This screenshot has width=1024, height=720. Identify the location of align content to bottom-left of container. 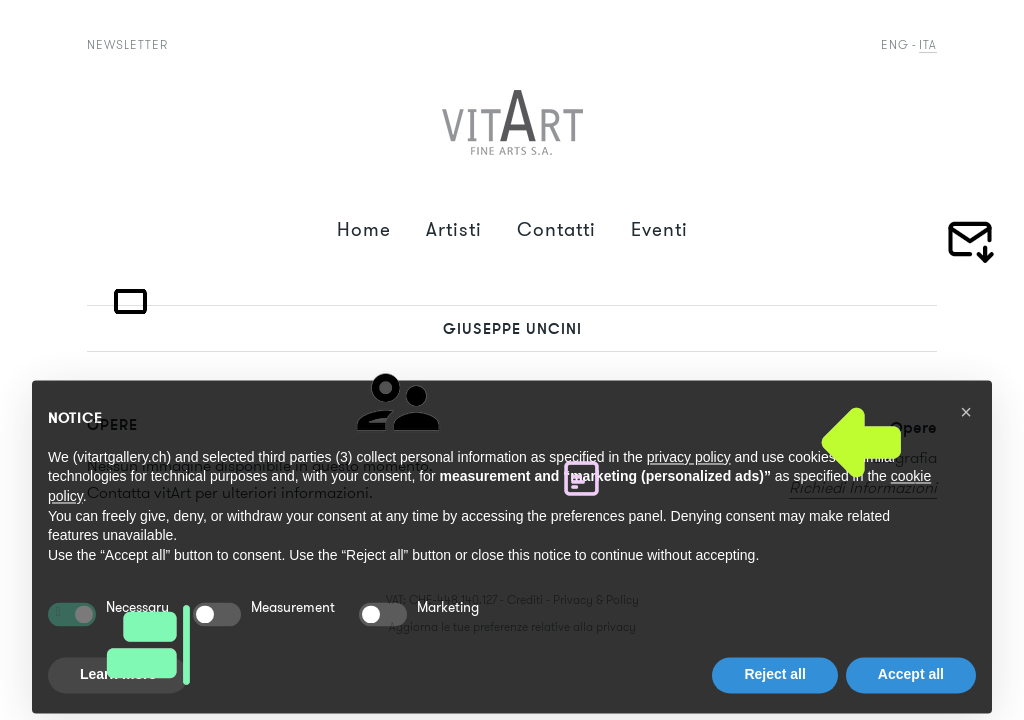
(581, 478).